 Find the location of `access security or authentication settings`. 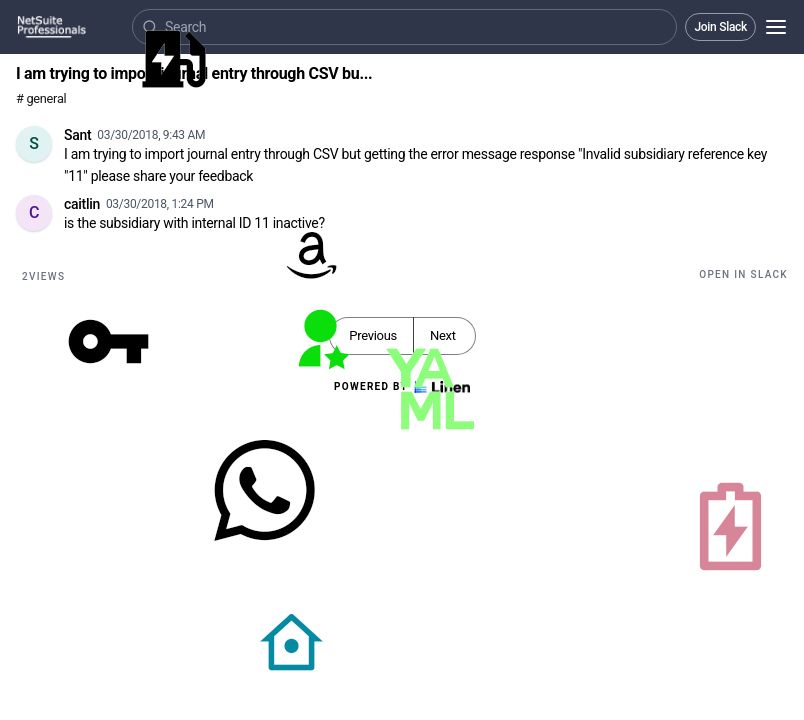

access security or authentication settings is located at coordinates (108, 341).